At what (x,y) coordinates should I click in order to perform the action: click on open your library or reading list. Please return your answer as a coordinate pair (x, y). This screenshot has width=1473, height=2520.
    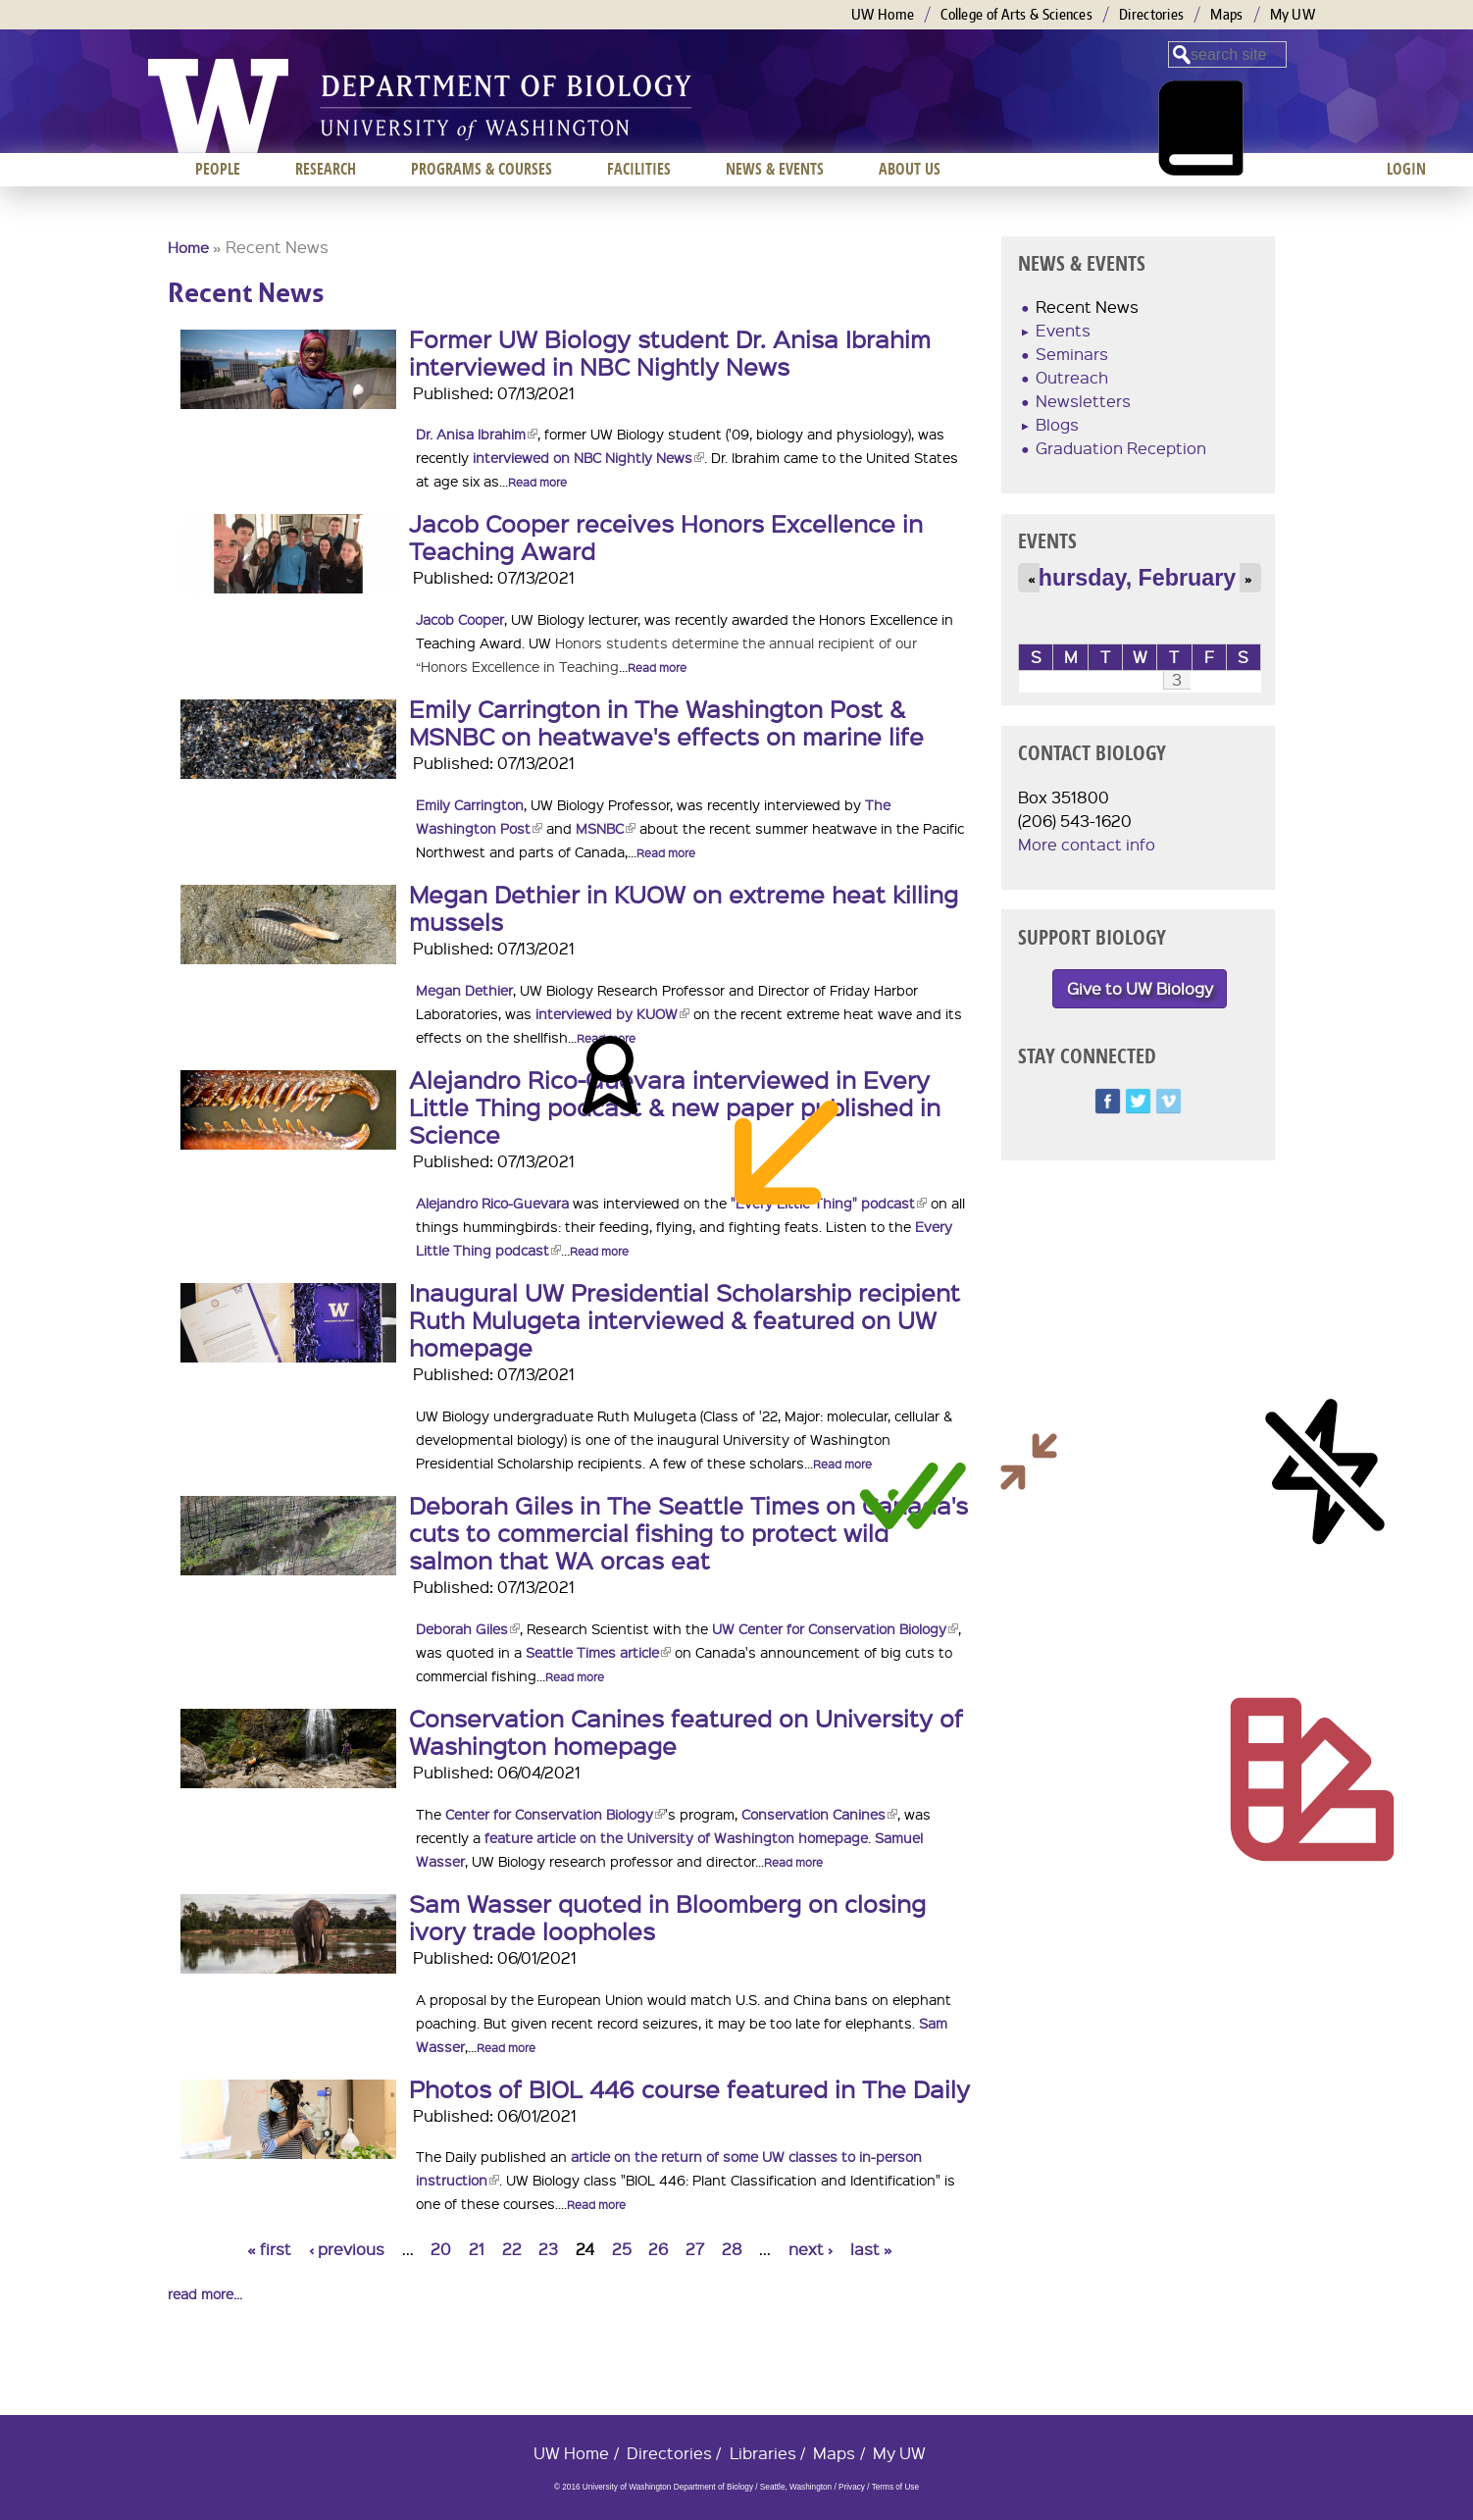
    Looking at the image, I should click on (1200, 128).